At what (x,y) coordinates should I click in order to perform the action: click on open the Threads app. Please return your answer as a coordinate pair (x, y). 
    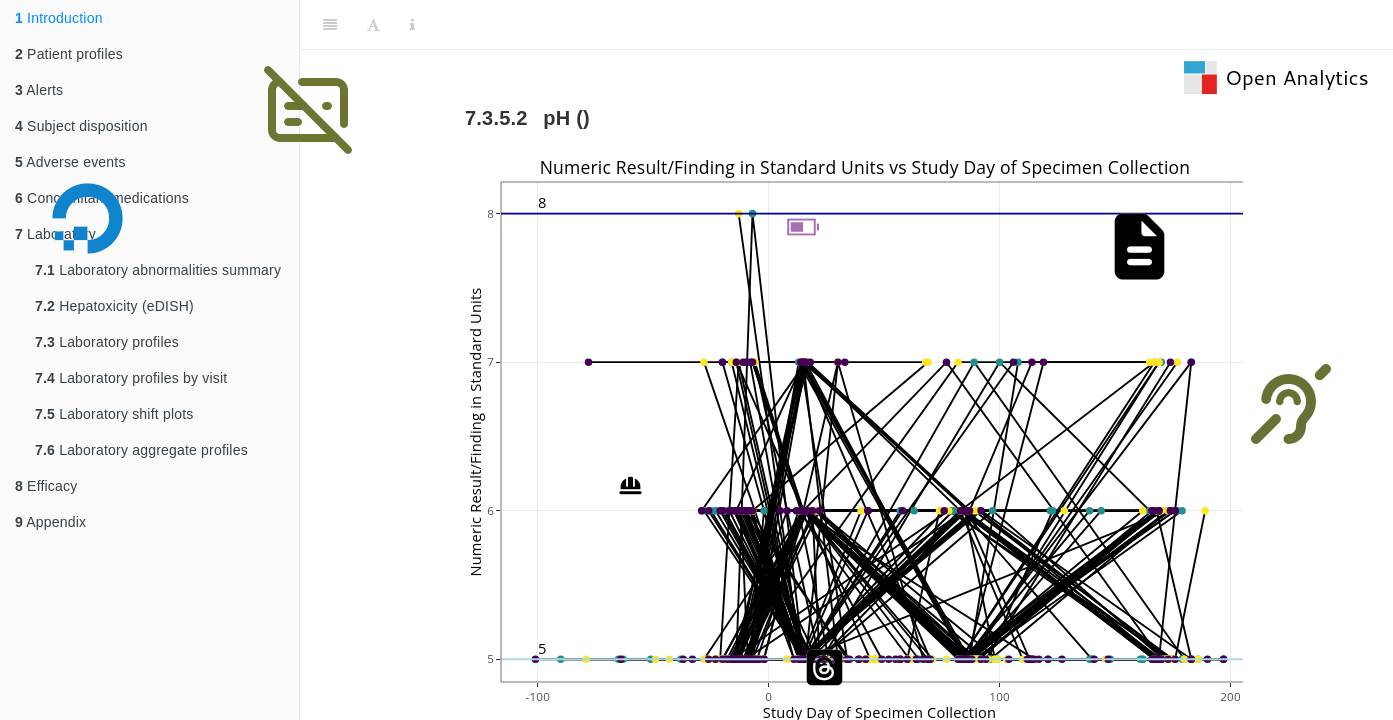
    Looking at the image, I should click on (824, 667).